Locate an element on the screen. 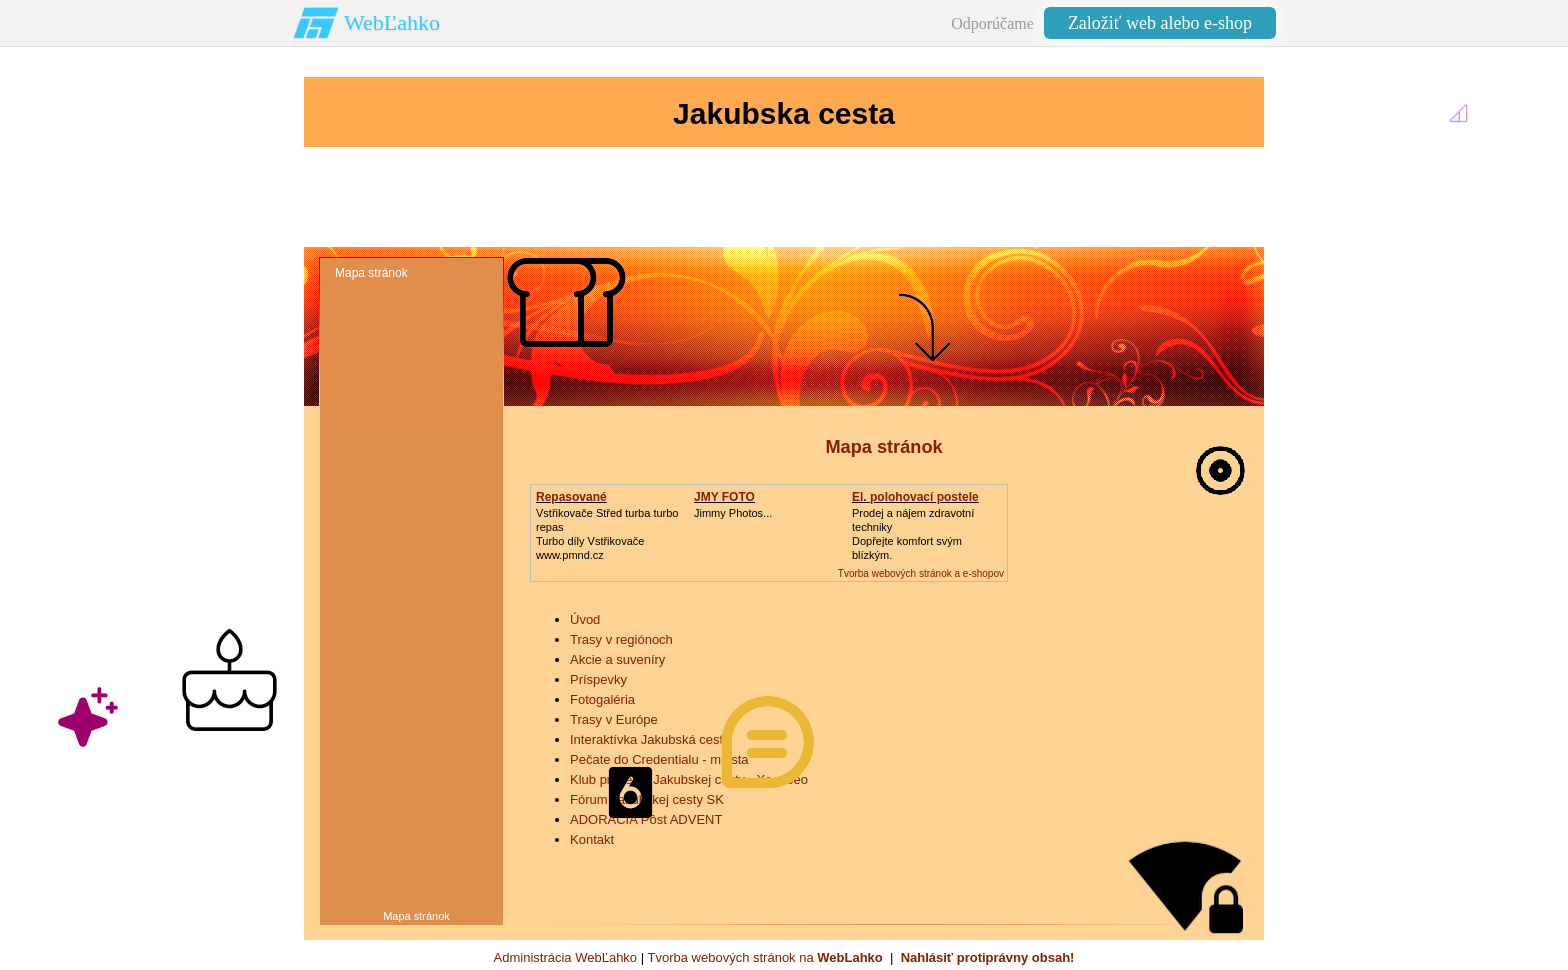 Image resolution: width=1568 pixels, height=970 pixels. access music albums or library is located at coordinates (1220, 470).